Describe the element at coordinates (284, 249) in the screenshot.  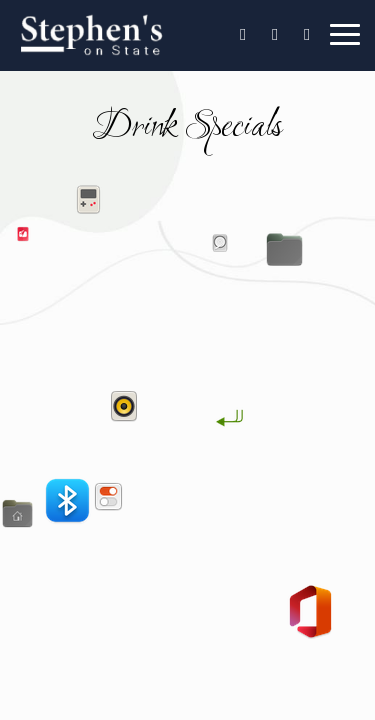
I see `open folder to view files` at that location.